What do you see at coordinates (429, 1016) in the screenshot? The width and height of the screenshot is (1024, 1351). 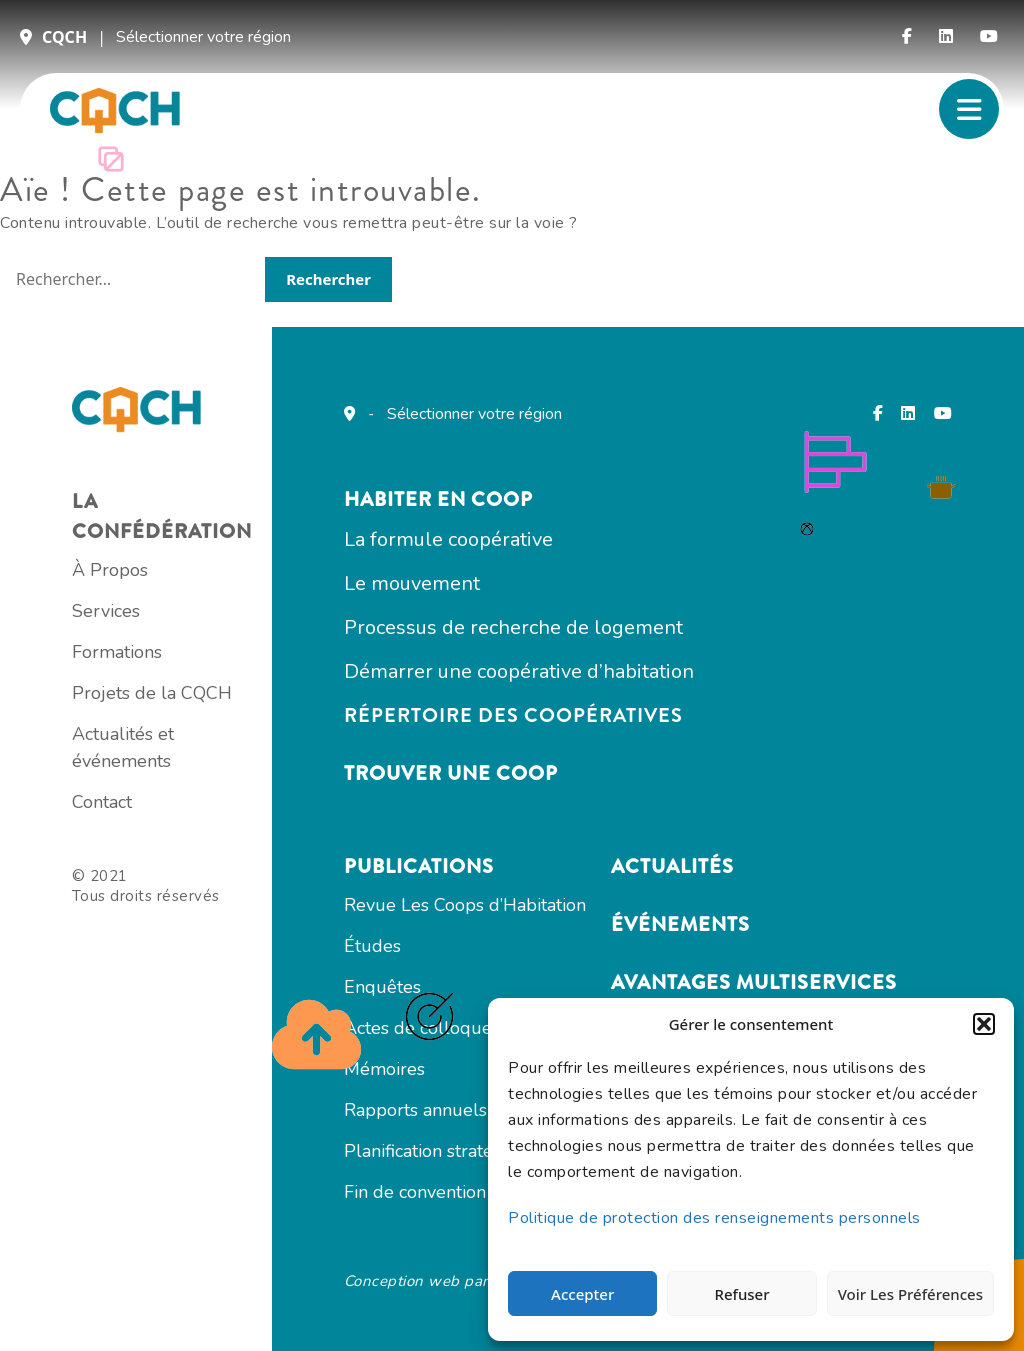 I see `set a goal or target` at bounding box center [429, 1016].